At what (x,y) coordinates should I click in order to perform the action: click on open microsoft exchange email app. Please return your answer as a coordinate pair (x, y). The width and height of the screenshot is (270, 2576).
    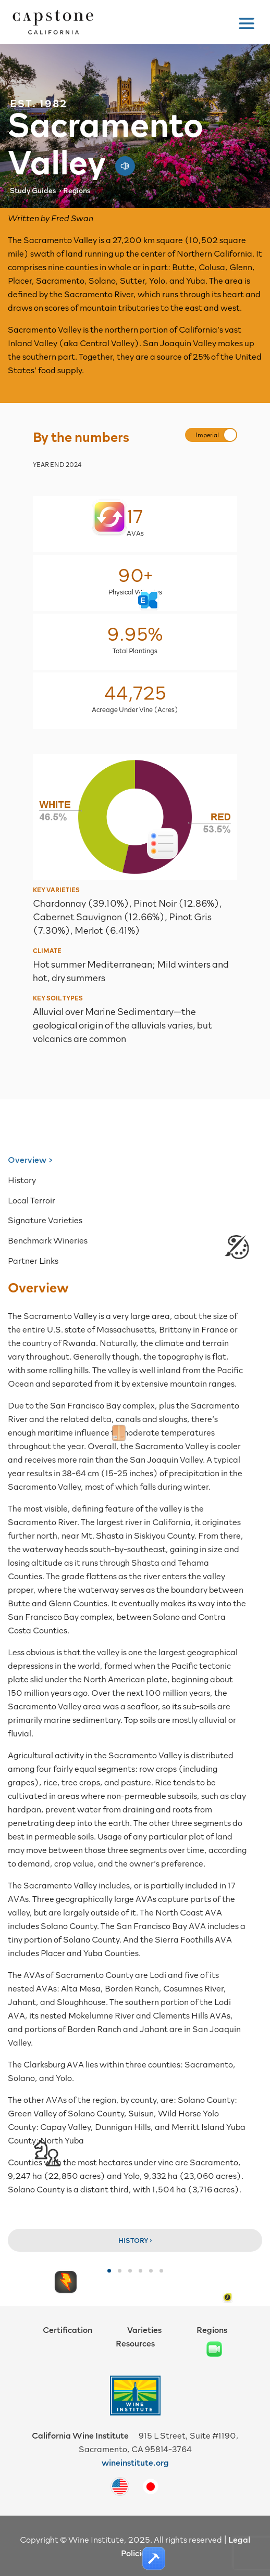
    Looking at the image, I should click on (149, 600).